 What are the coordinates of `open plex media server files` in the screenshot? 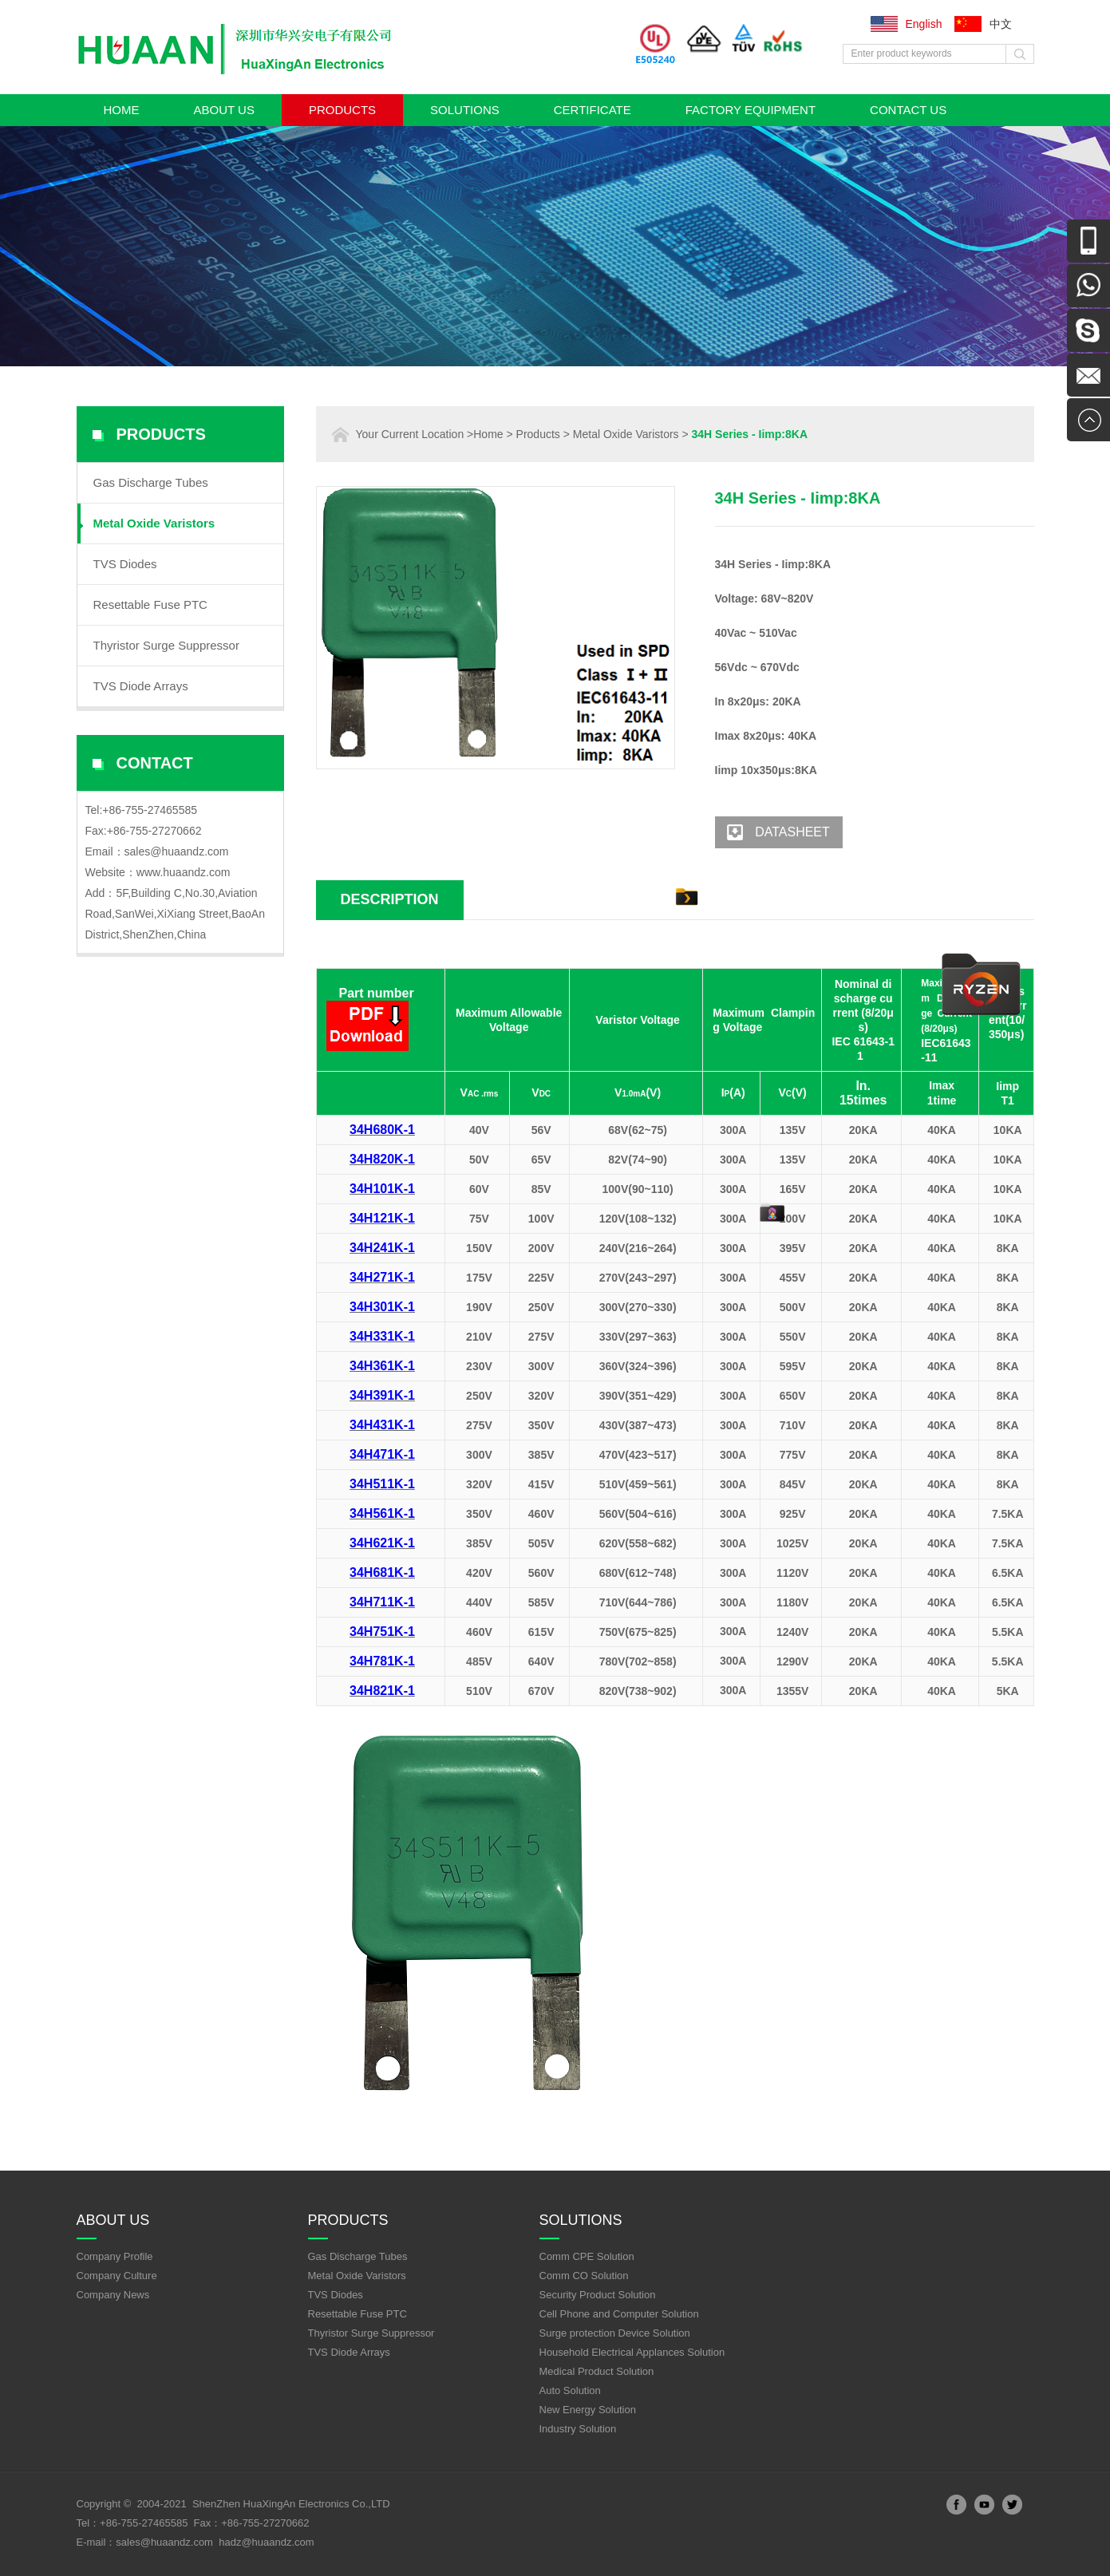 It's located at (686, 897).